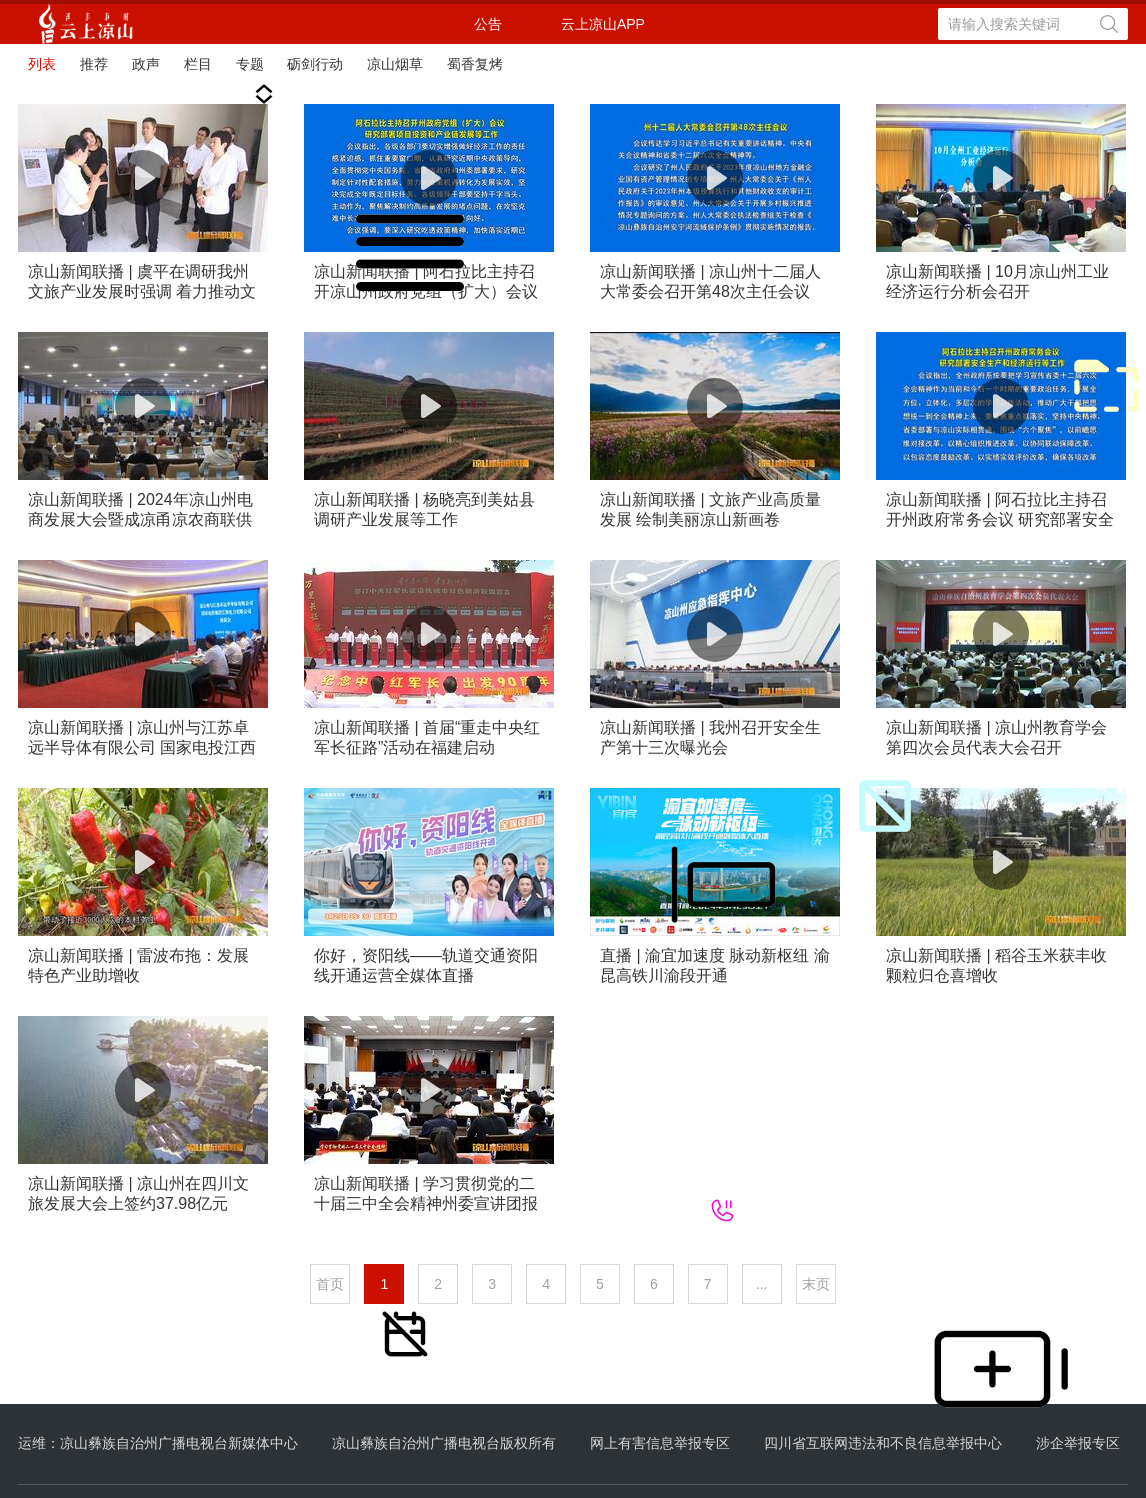 The width and height of the screenshot is (1146, 1498). Describe the element at coordinates (410, 255) in the screenshot. I see `justify text alignment` at that location.